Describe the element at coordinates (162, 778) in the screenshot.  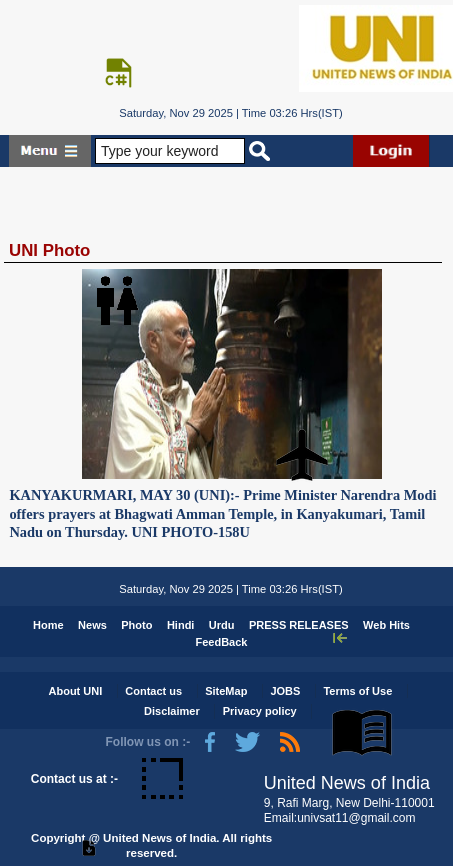
I see `adjust corner radius of a shape or element` at that location.